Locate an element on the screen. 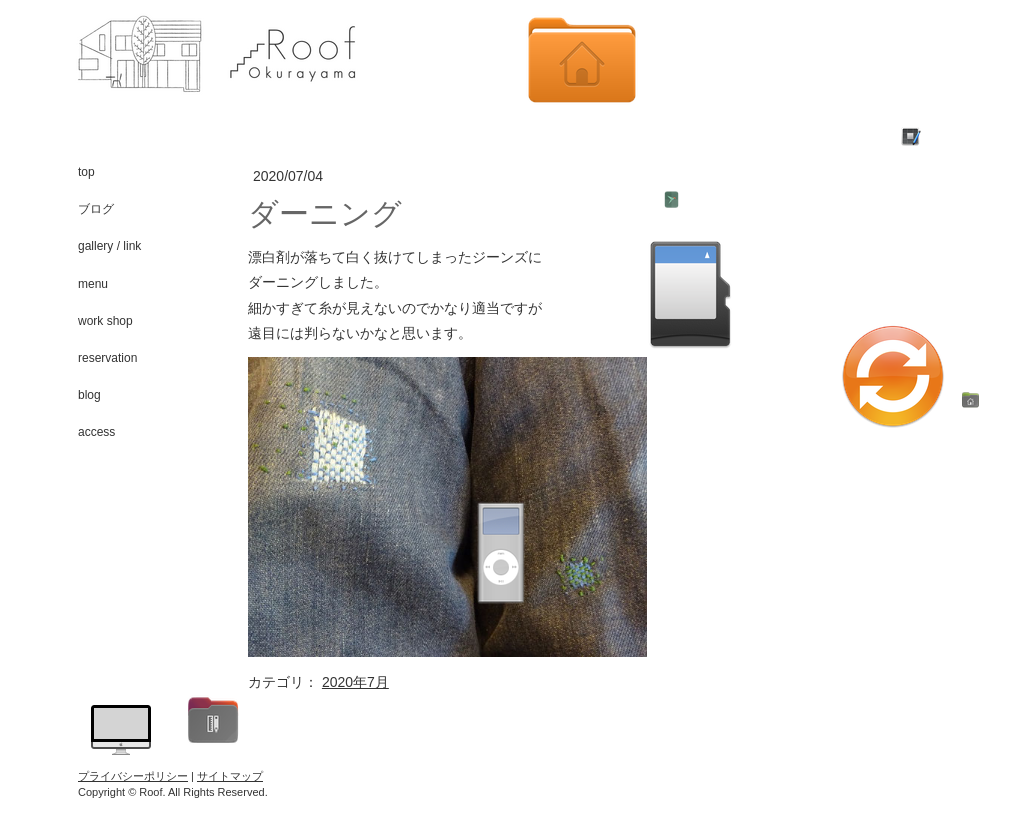  access your templates folder is located at coordinates (213, 720).